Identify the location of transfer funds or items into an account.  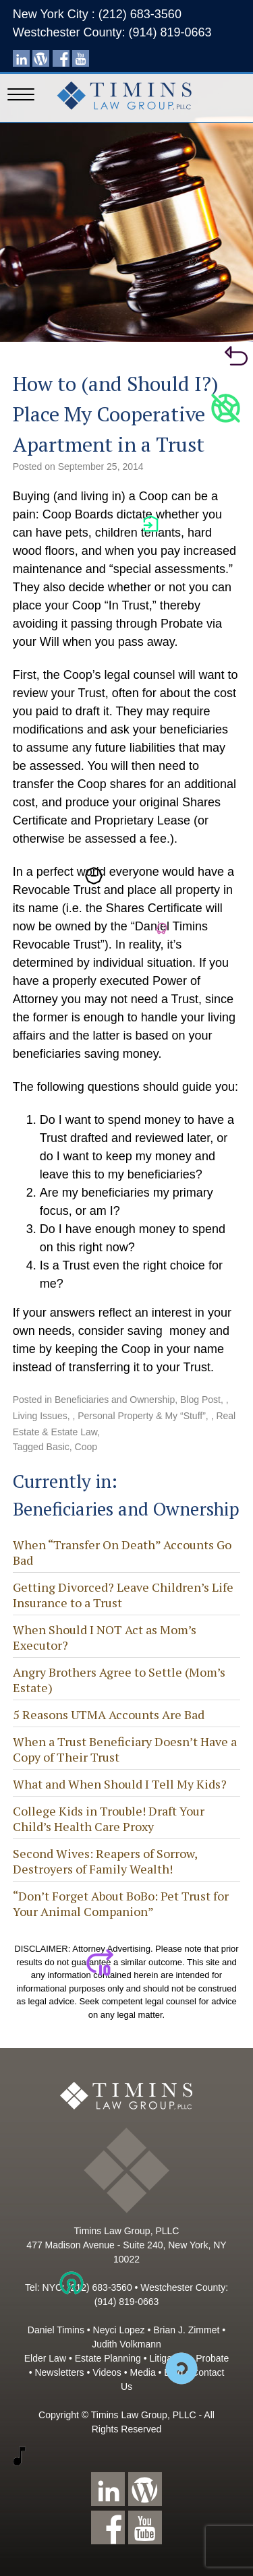
(150, 523).